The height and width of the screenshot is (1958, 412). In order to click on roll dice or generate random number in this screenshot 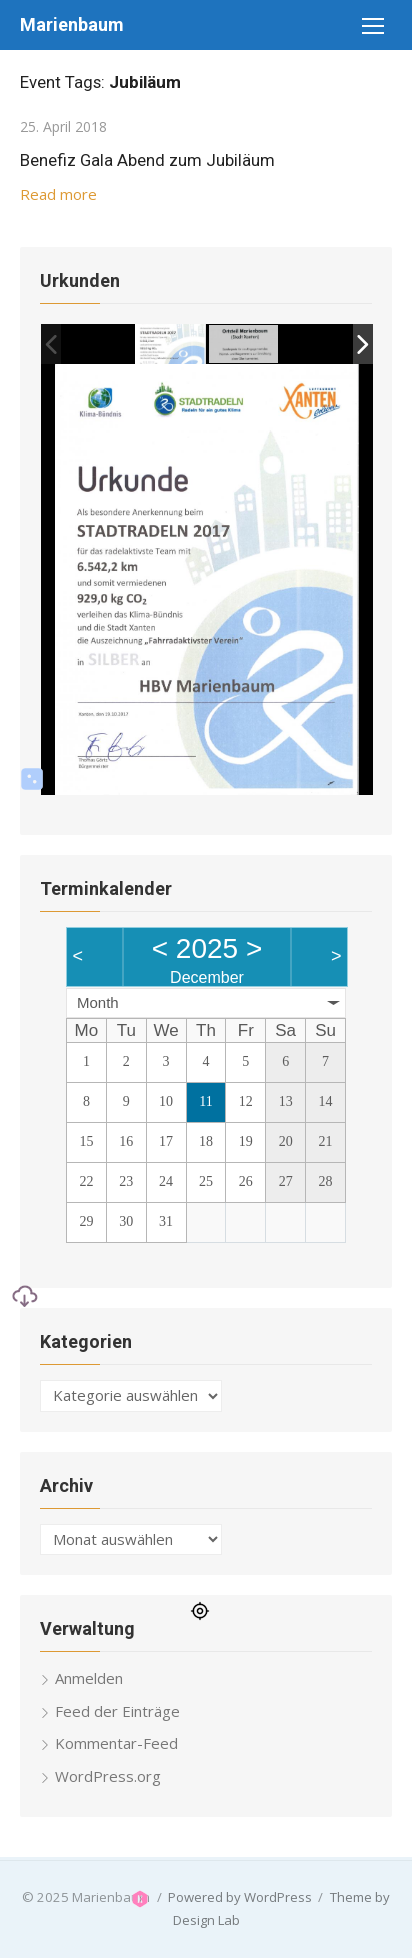, I will do `click(32, 779)`.